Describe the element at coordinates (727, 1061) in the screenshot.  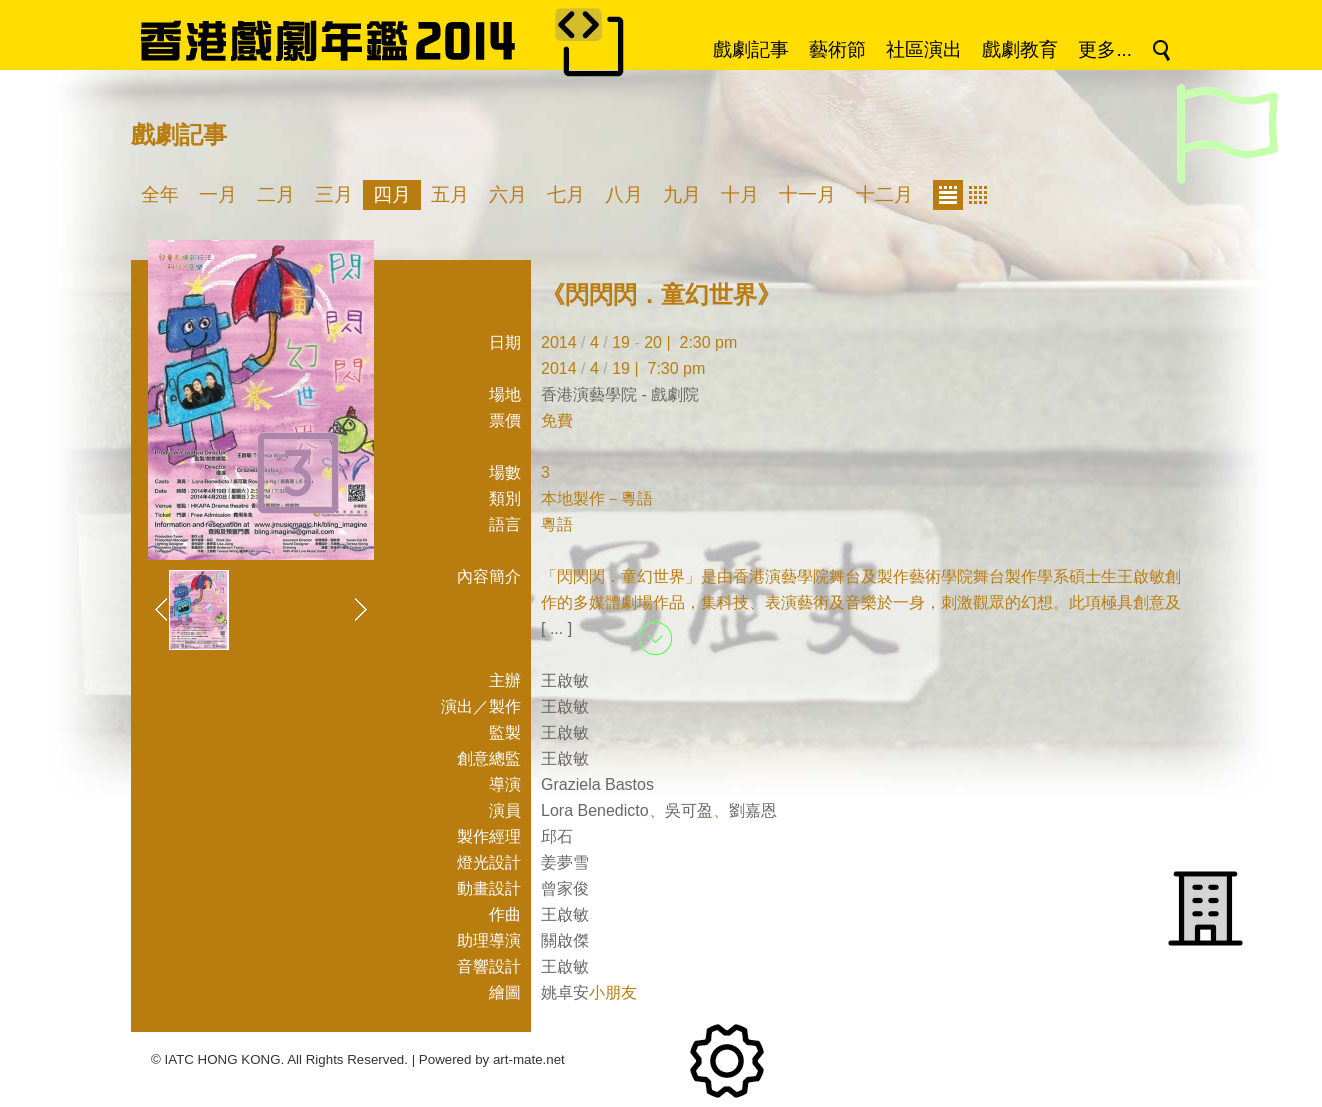
I see `open settings` at that location.